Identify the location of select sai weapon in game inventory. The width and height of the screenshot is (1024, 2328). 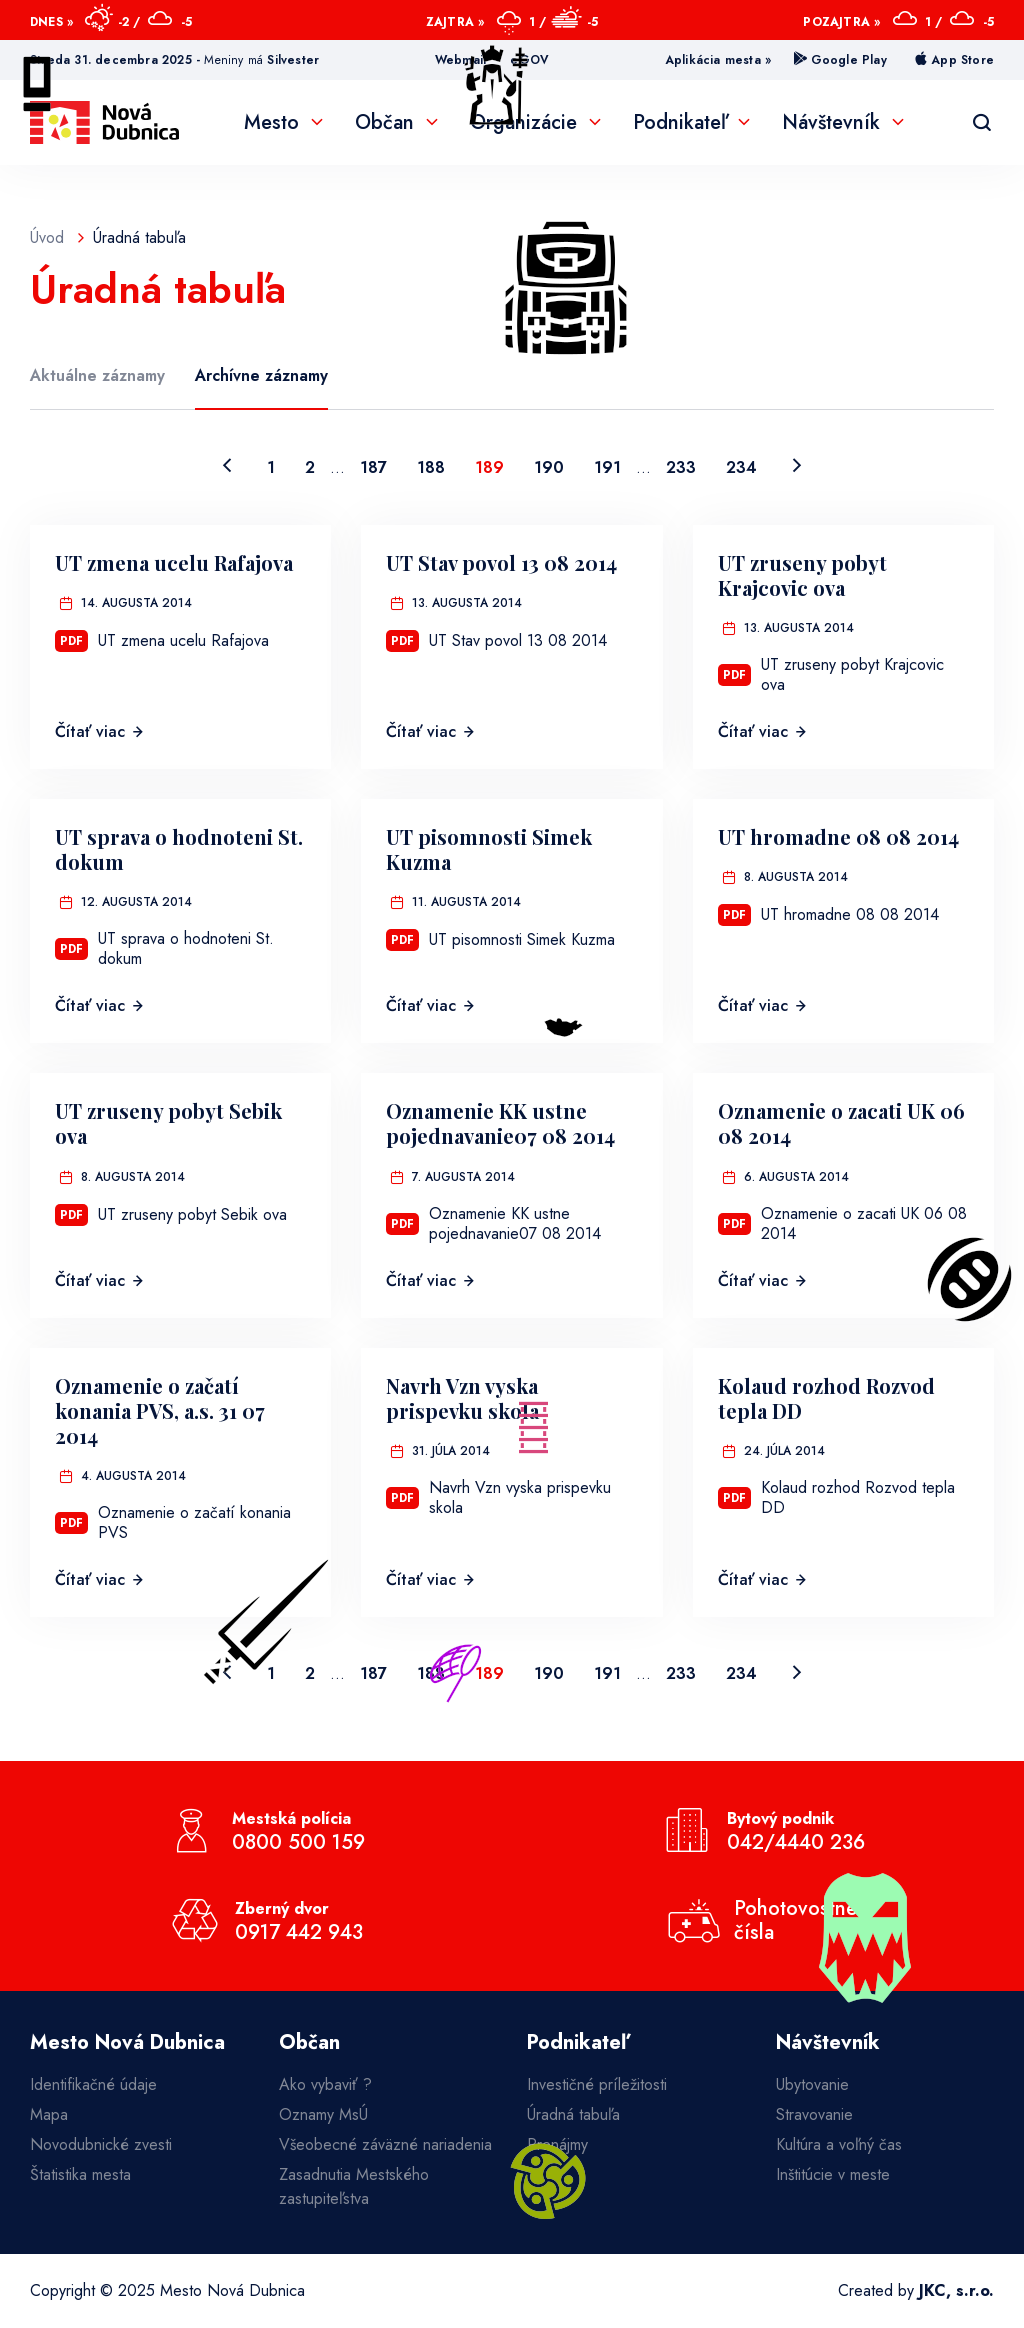
(266, 1622).